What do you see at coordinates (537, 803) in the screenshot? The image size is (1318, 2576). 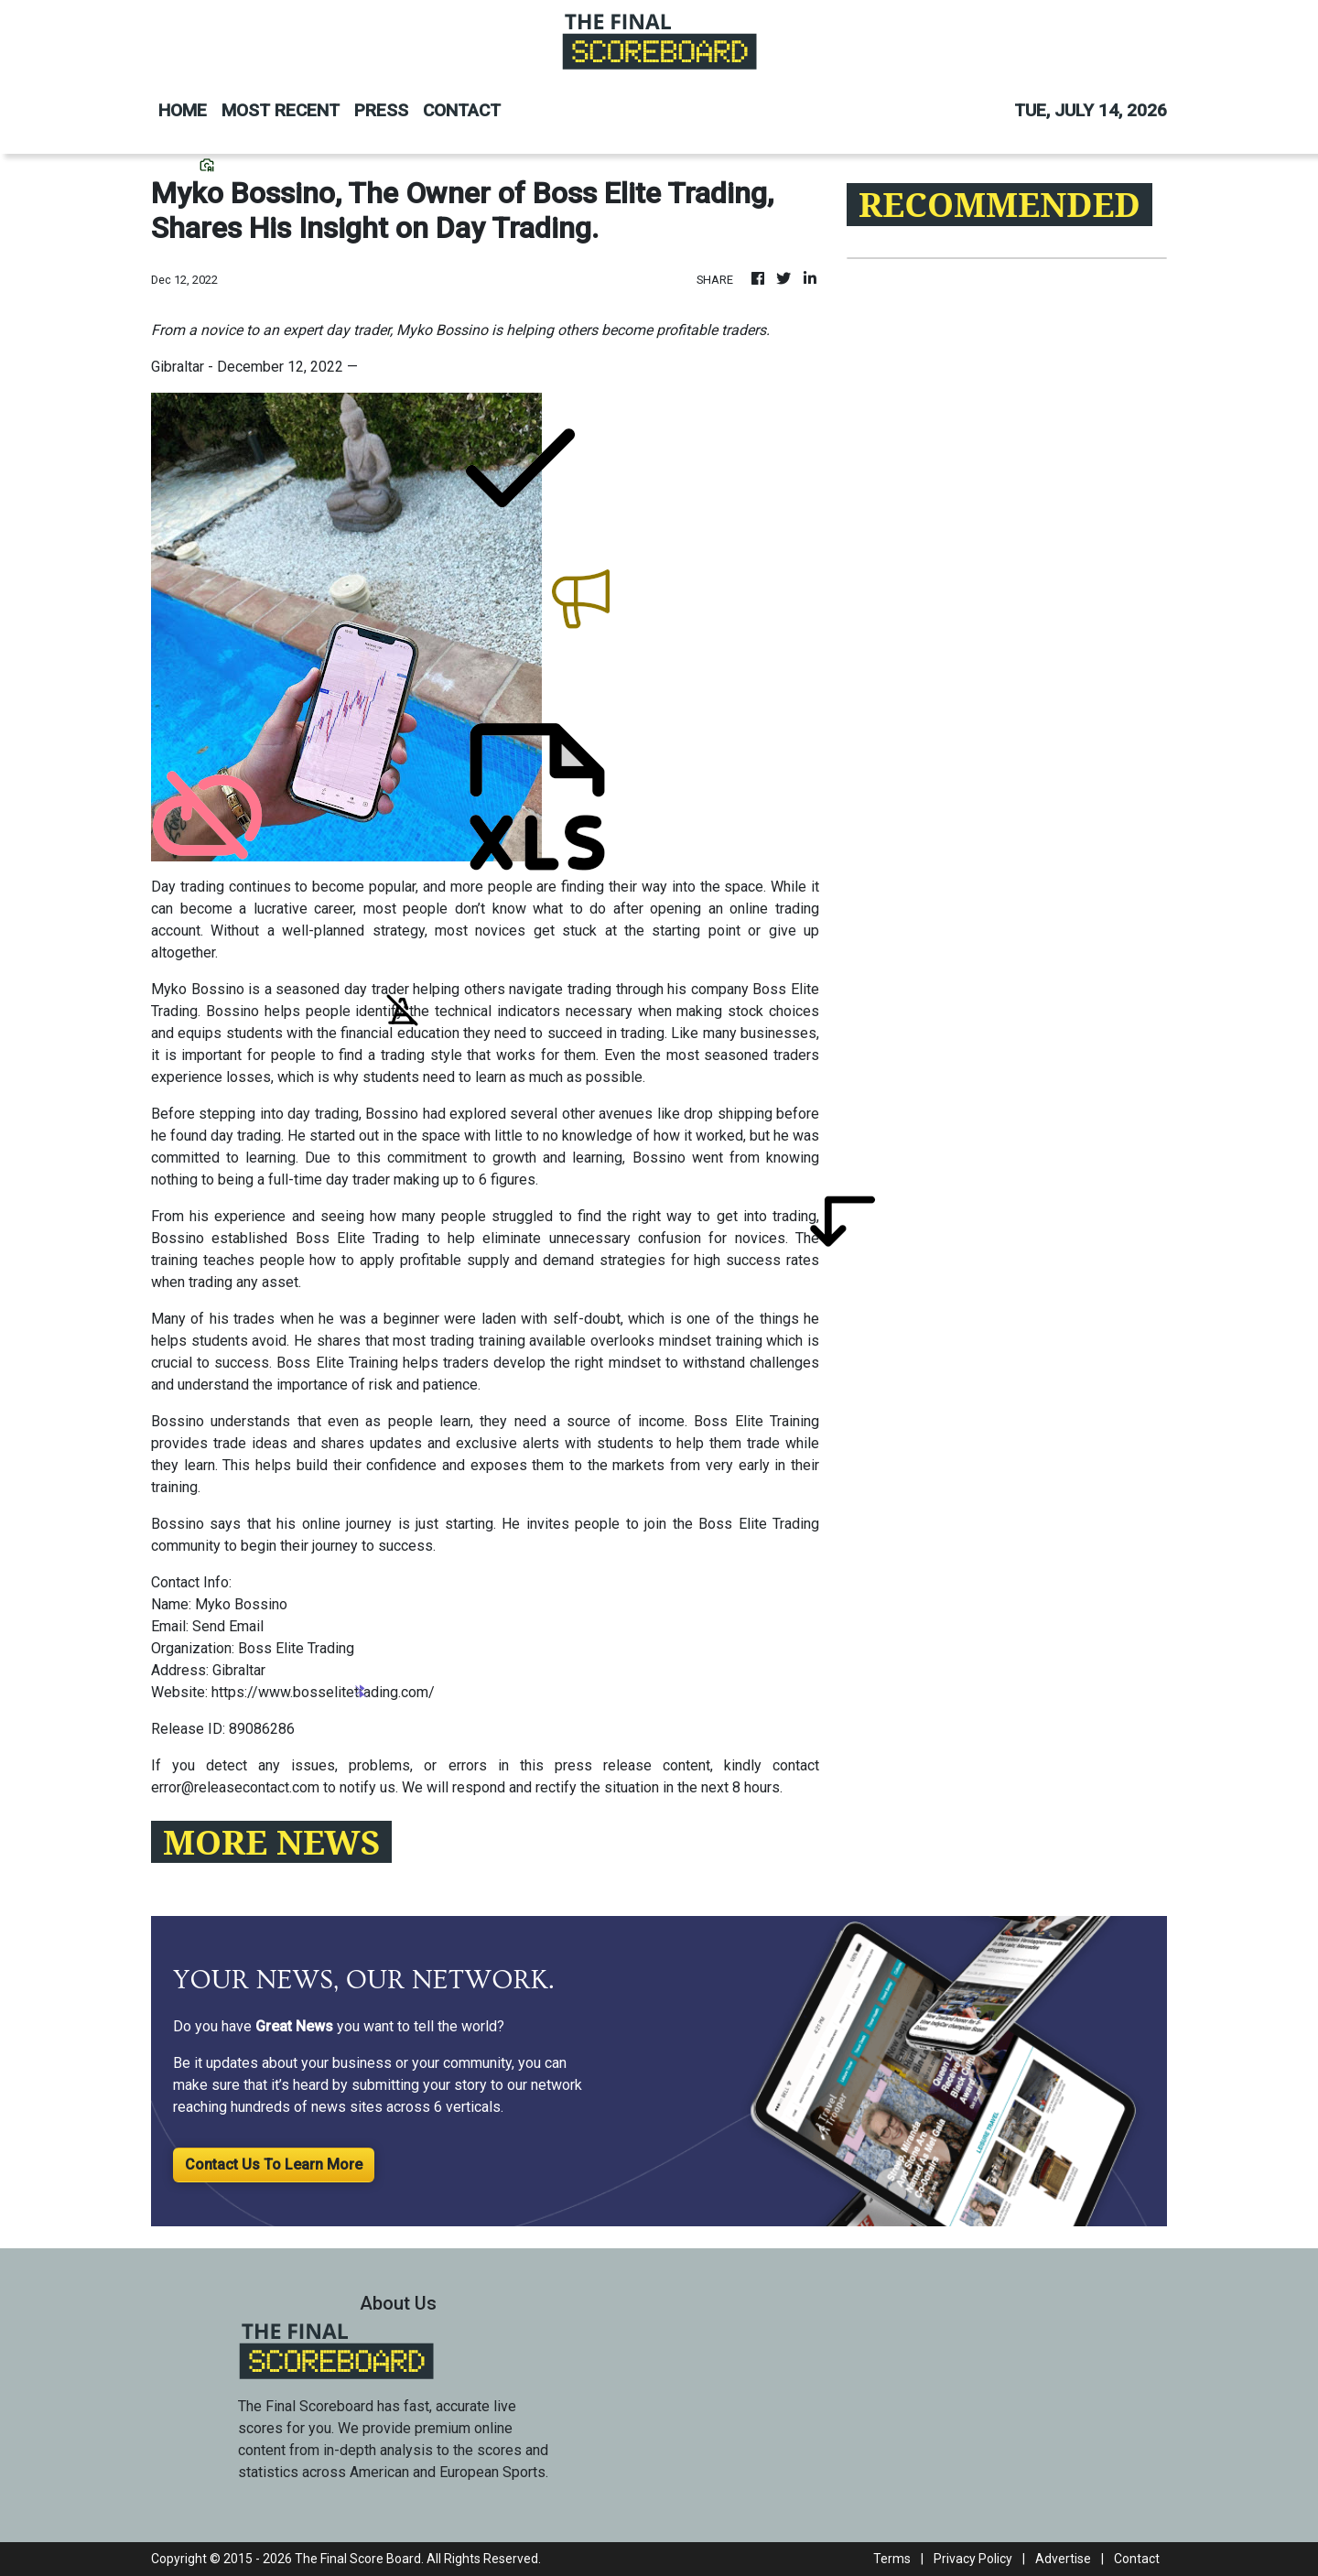 I see `open or view an excel spreadsheet file` at bounding box center [537, 803].